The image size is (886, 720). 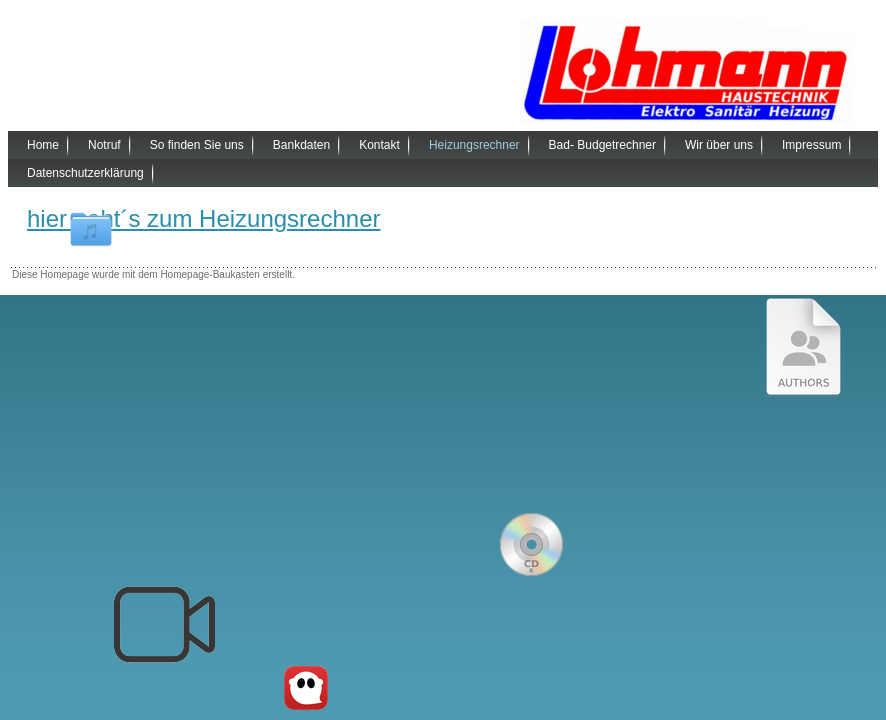 What do you see at coordinates (164, 624) in the screenshot?
I see `start a video call` at bounding box center [164, 624].